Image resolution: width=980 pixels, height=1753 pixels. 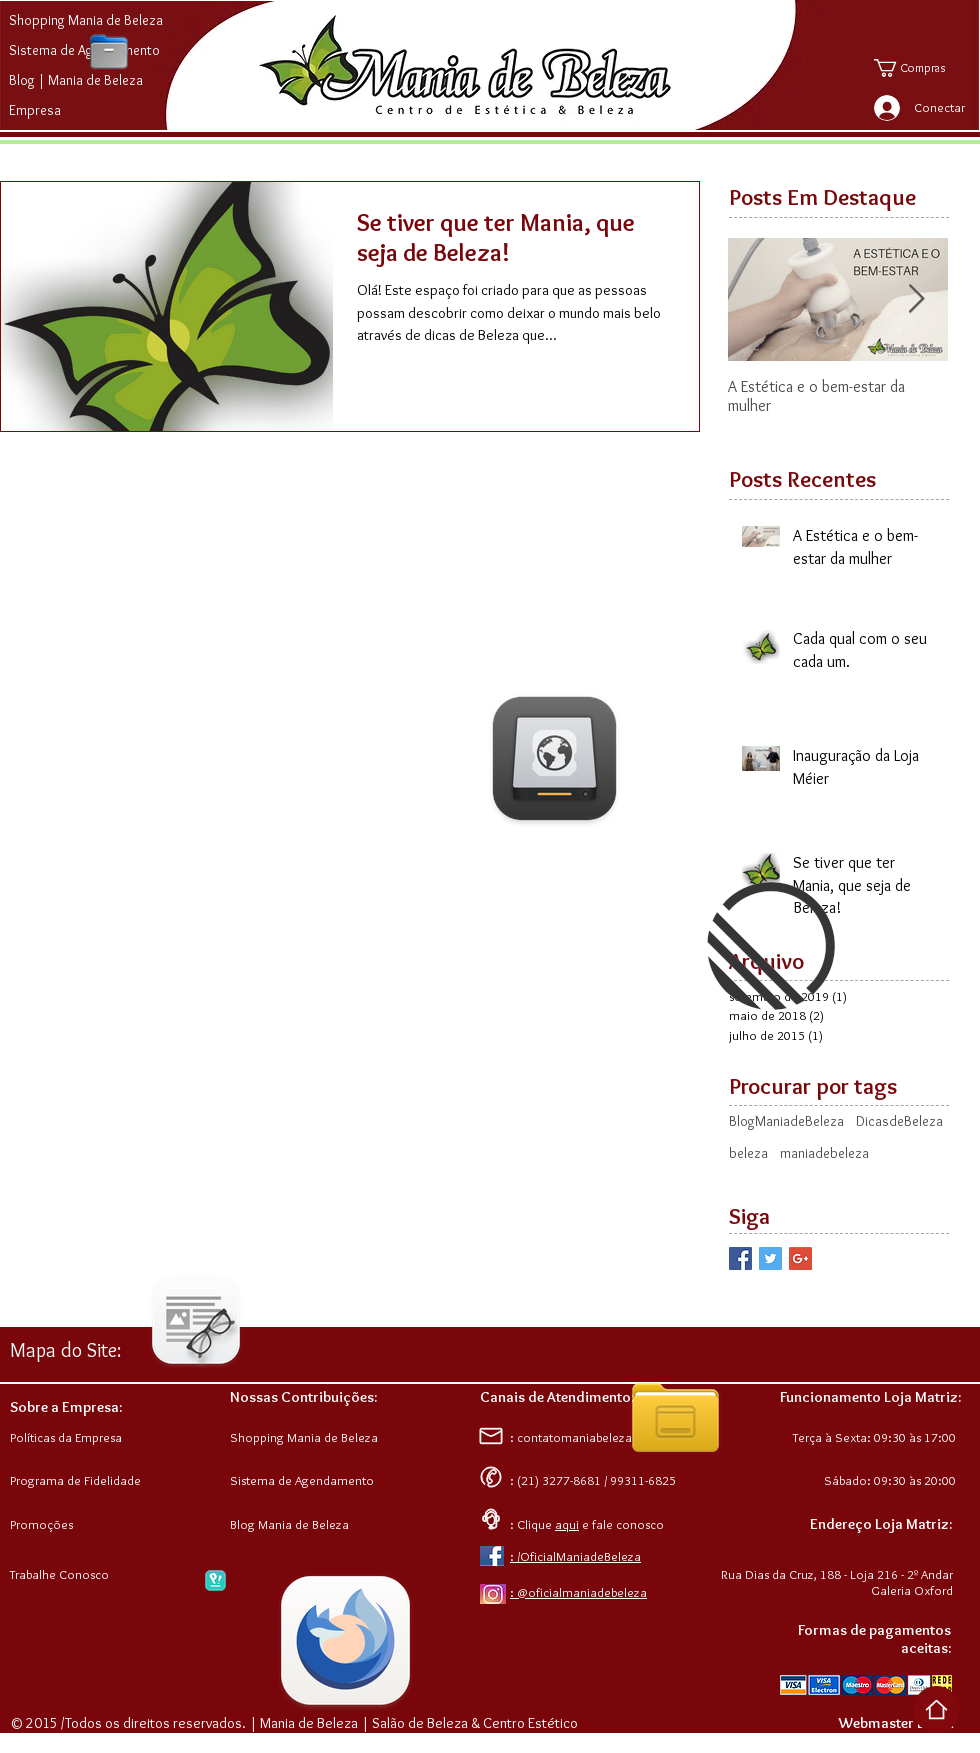 What do you see at coordinates (196, 1320) in the screenshot?
I see `open gnome documents app` at bounding box center [196, 1320].